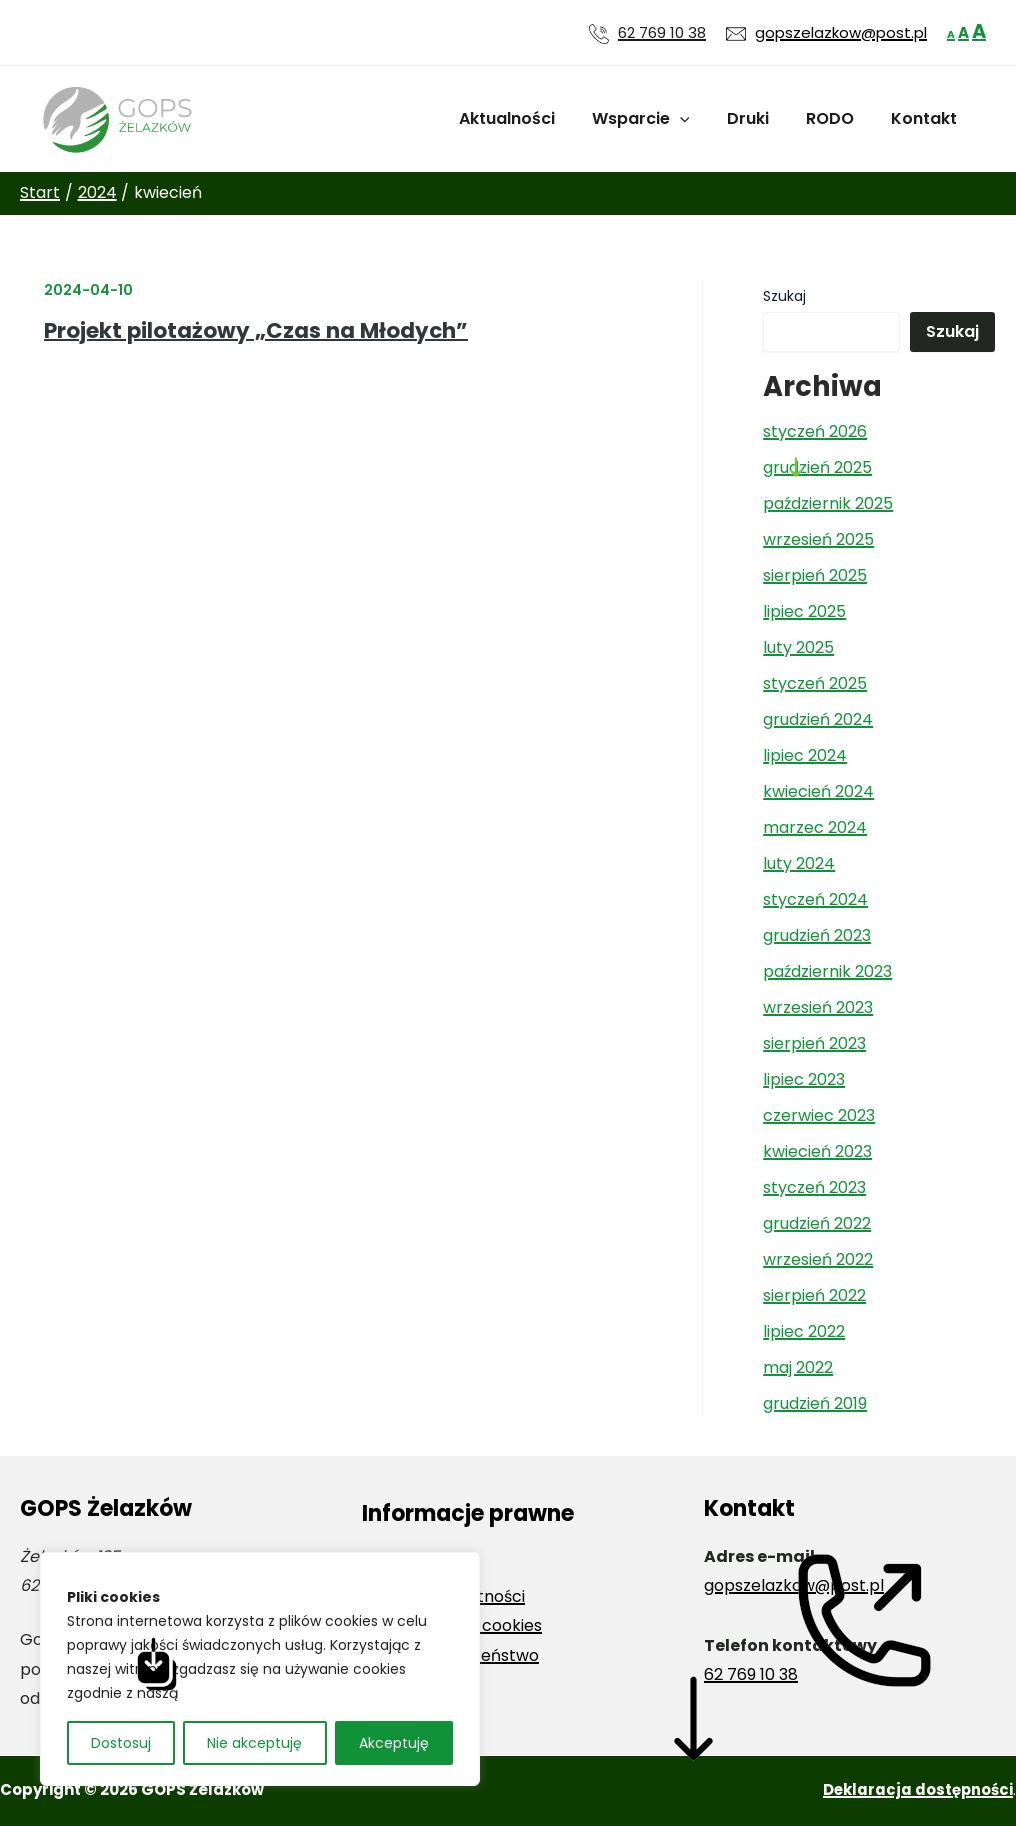 The image size is (1016, 1826). I want to click on scroll down or view more content, so click(796, 467).